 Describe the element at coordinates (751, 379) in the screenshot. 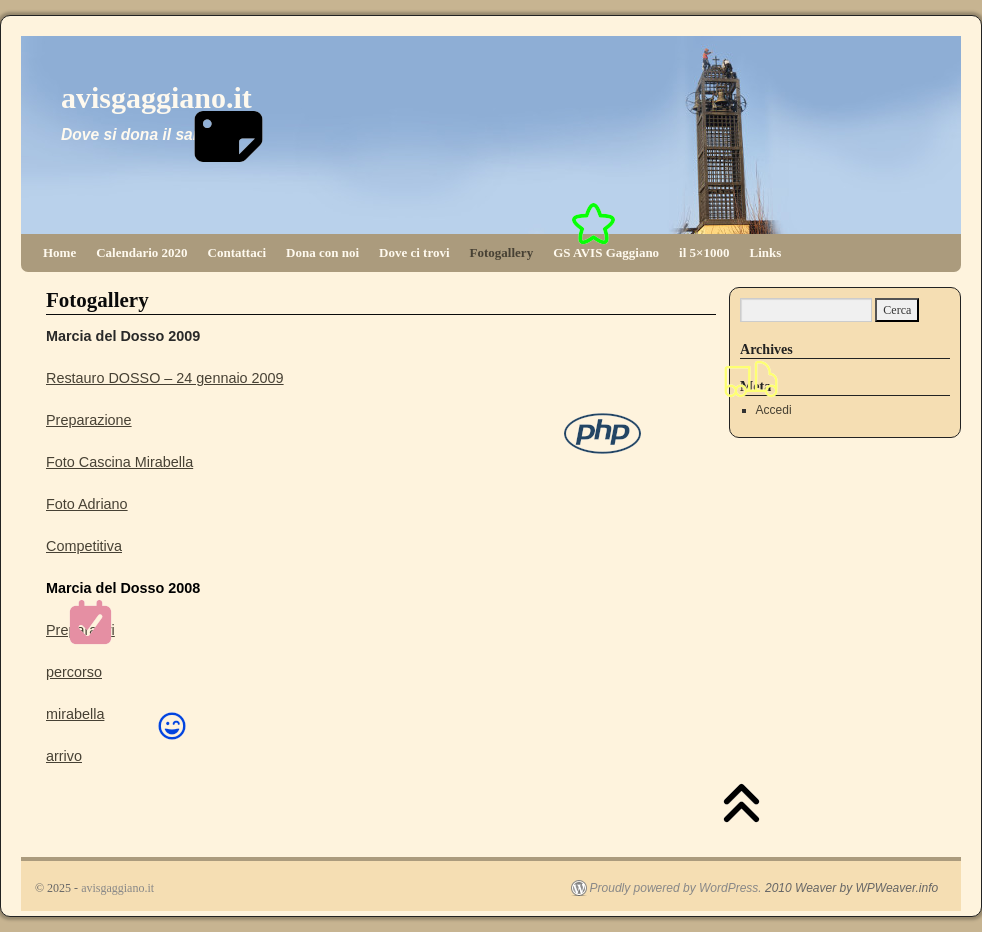

I see `track shipment or delivery status` at that location.